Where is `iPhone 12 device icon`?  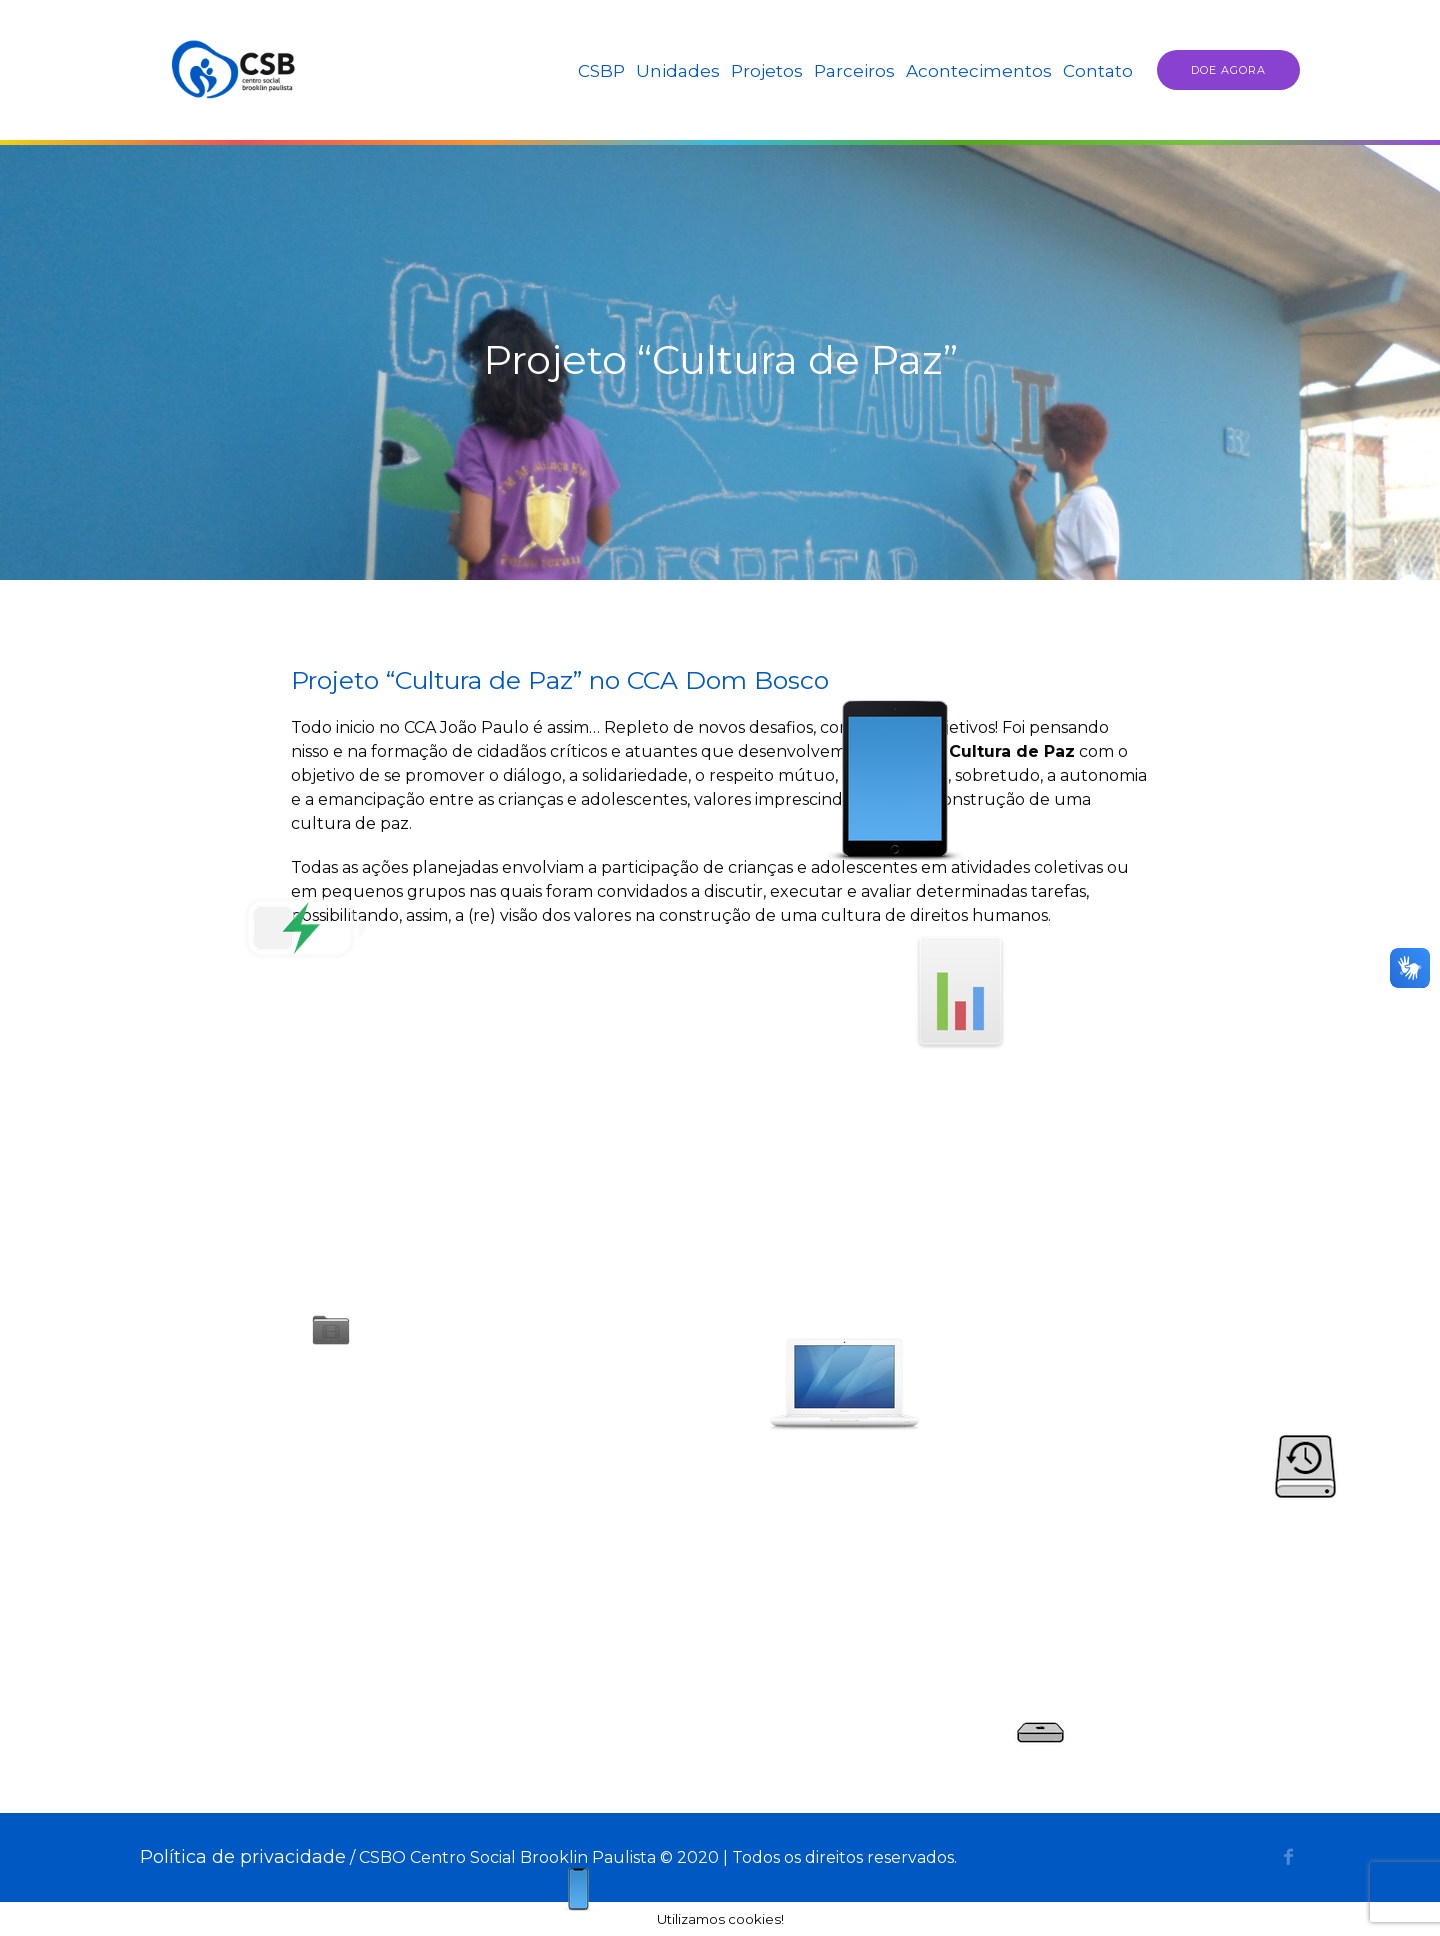
iPhone 12 device icon is located at coordinates (578, 1889).